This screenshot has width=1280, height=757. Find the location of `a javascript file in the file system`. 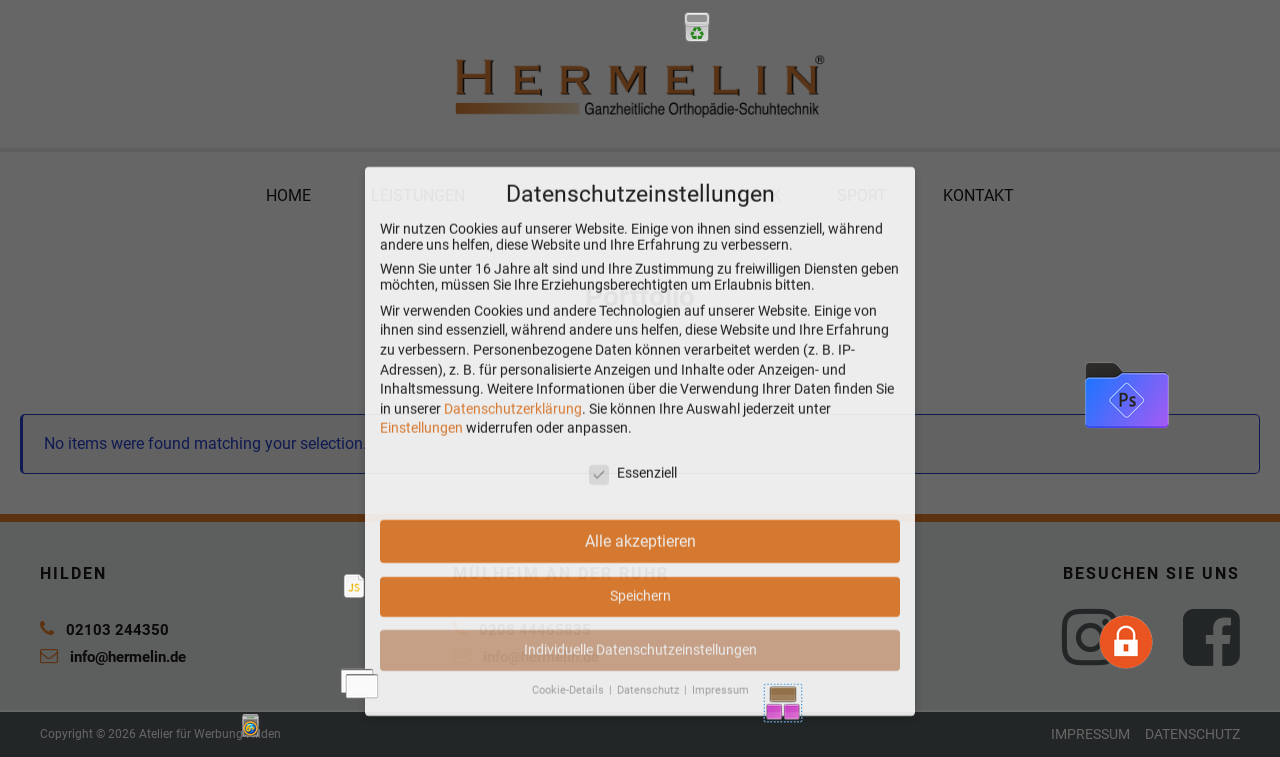

a javascript file in the file system is located at coordinates (354, 586).